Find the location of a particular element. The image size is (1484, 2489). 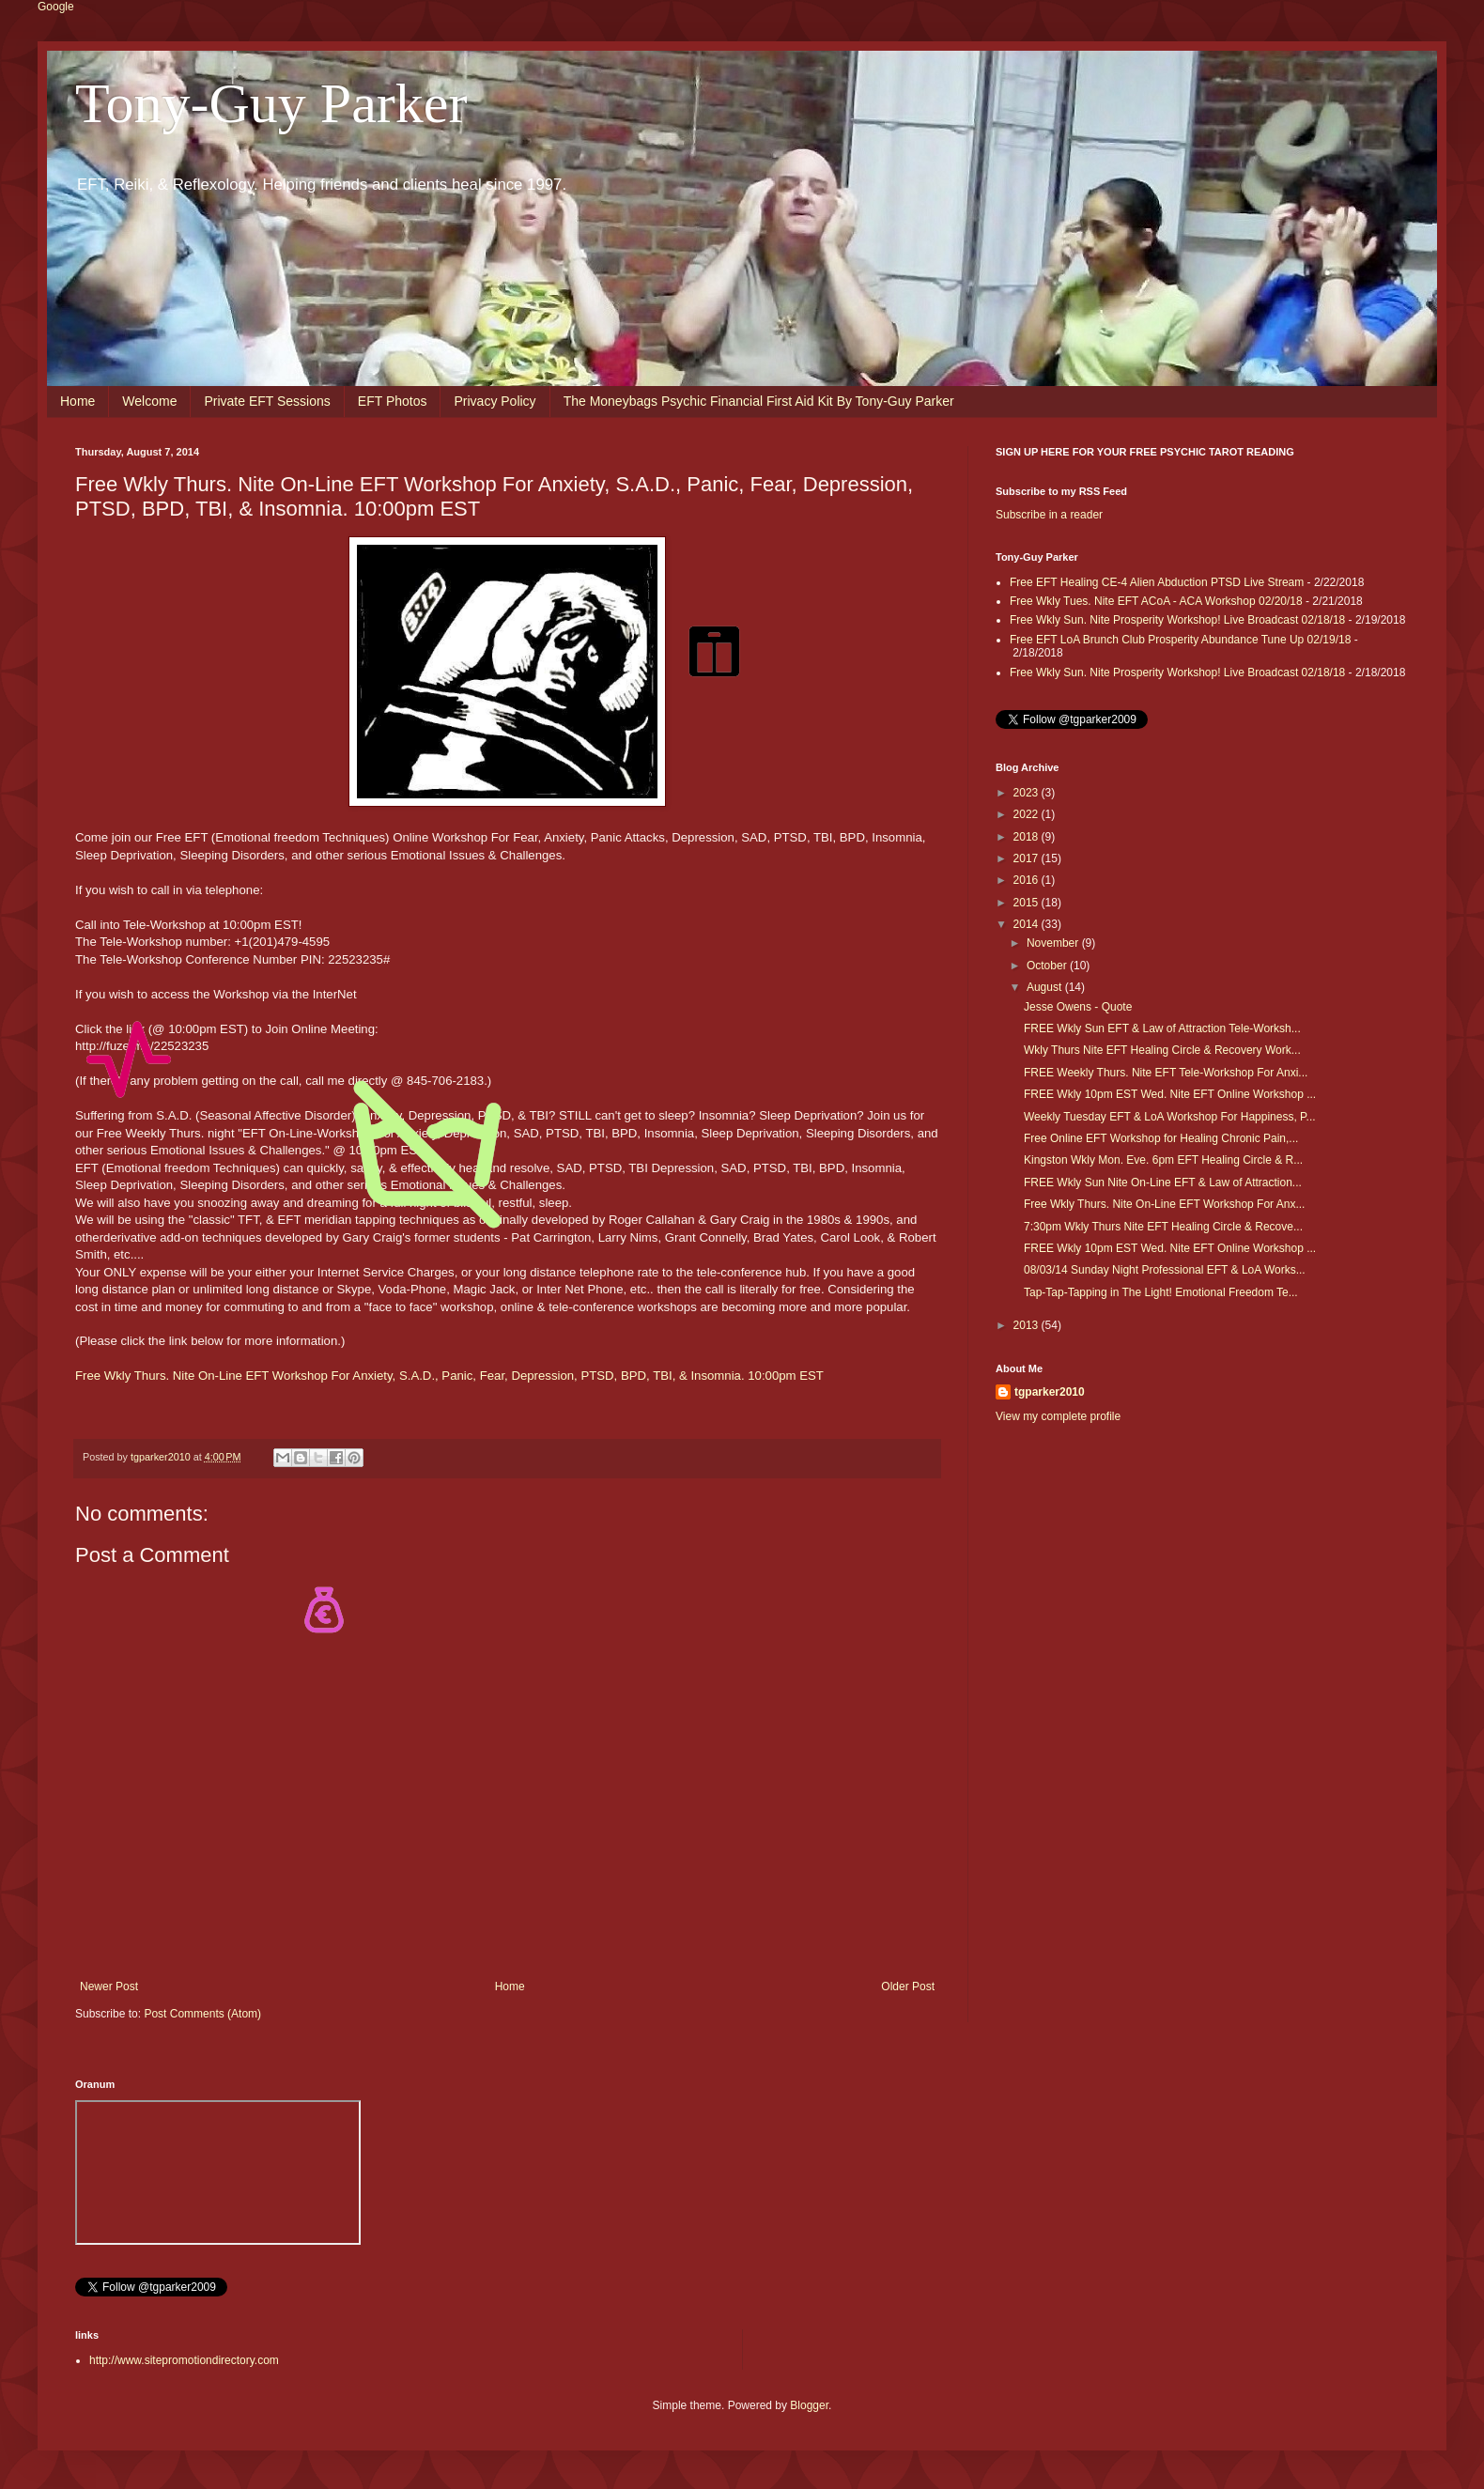

indicates elevator access or location is located at coordinates (714, 651).